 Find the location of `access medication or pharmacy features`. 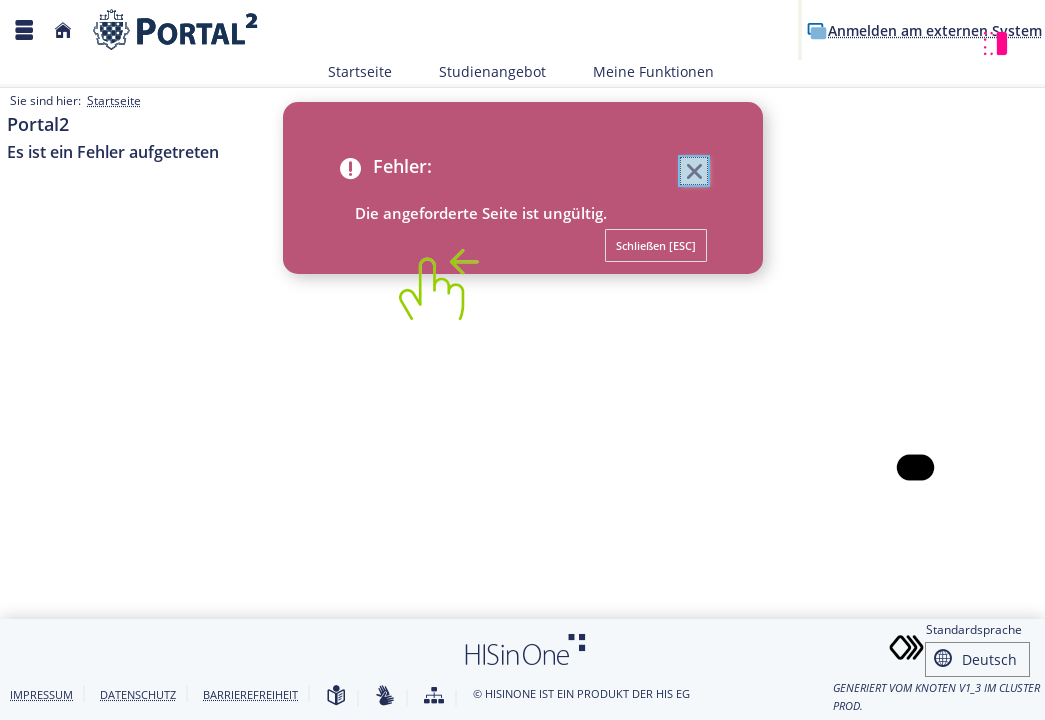

access medication or pharmacy features is located at coordinates (915, 467).